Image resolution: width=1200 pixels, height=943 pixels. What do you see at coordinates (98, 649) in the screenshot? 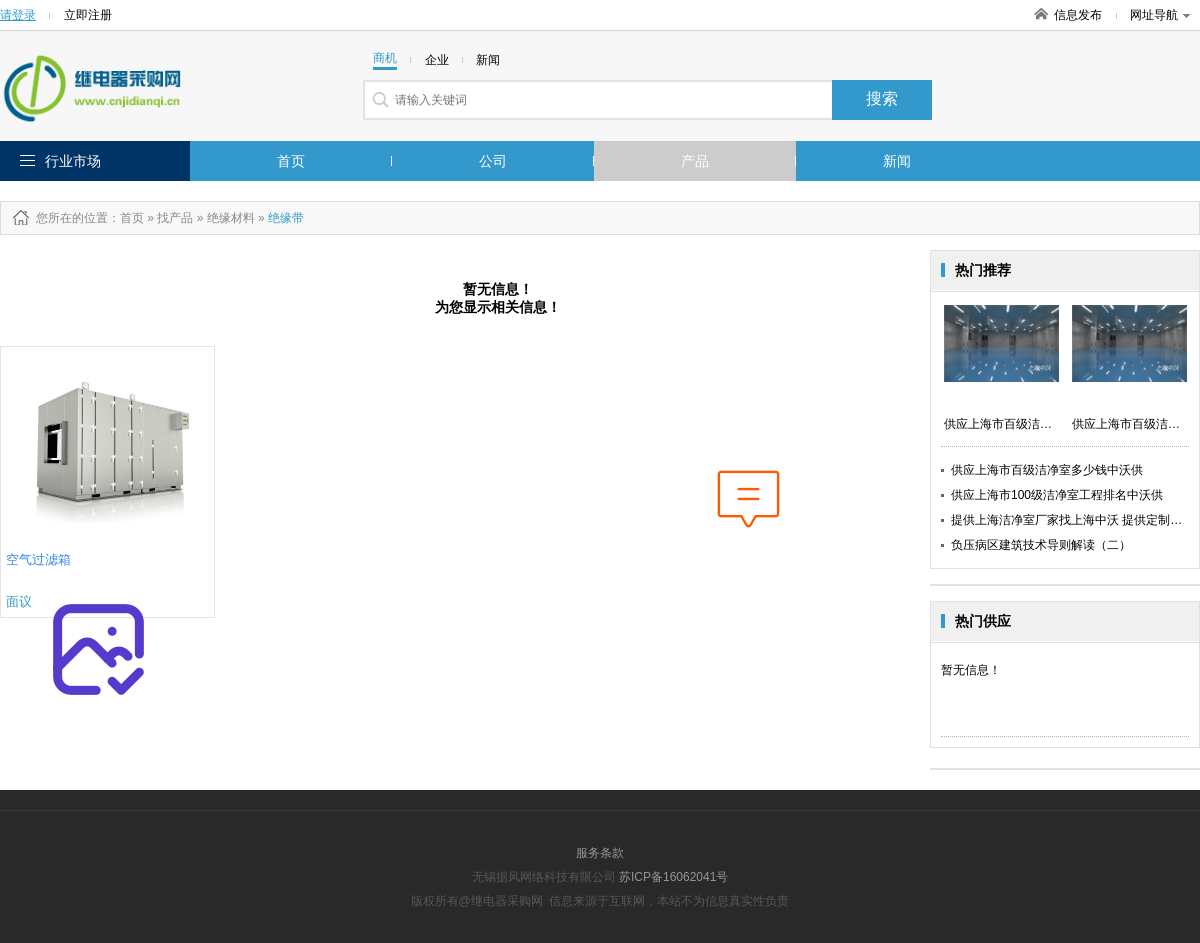
I see `photo successfully uploaded` at bounding box center [98, 649].